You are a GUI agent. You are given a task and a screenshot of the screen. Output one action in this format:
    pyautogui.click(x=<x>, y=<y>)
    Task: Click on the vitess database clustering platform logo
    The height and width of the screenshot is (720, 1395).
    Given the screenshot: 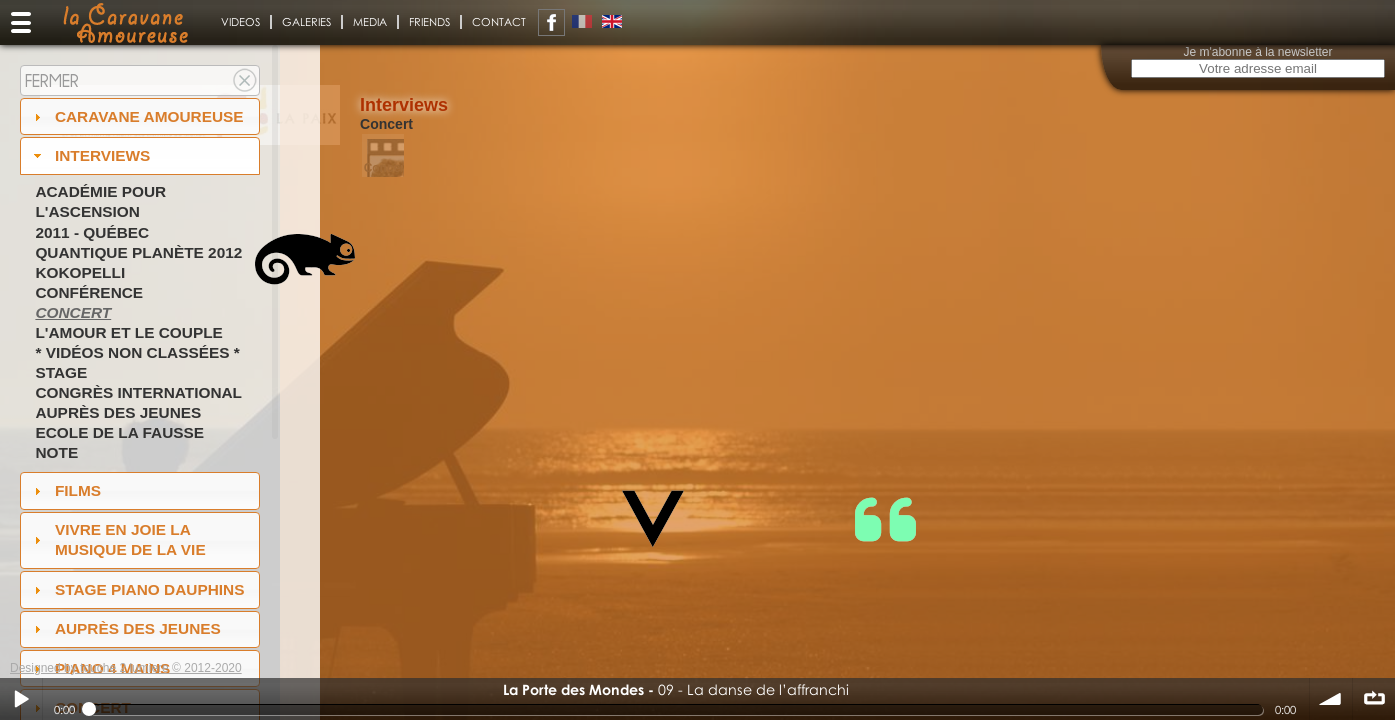 What is the action you would take?
    pyautogui.click(x=653, y=519)
    